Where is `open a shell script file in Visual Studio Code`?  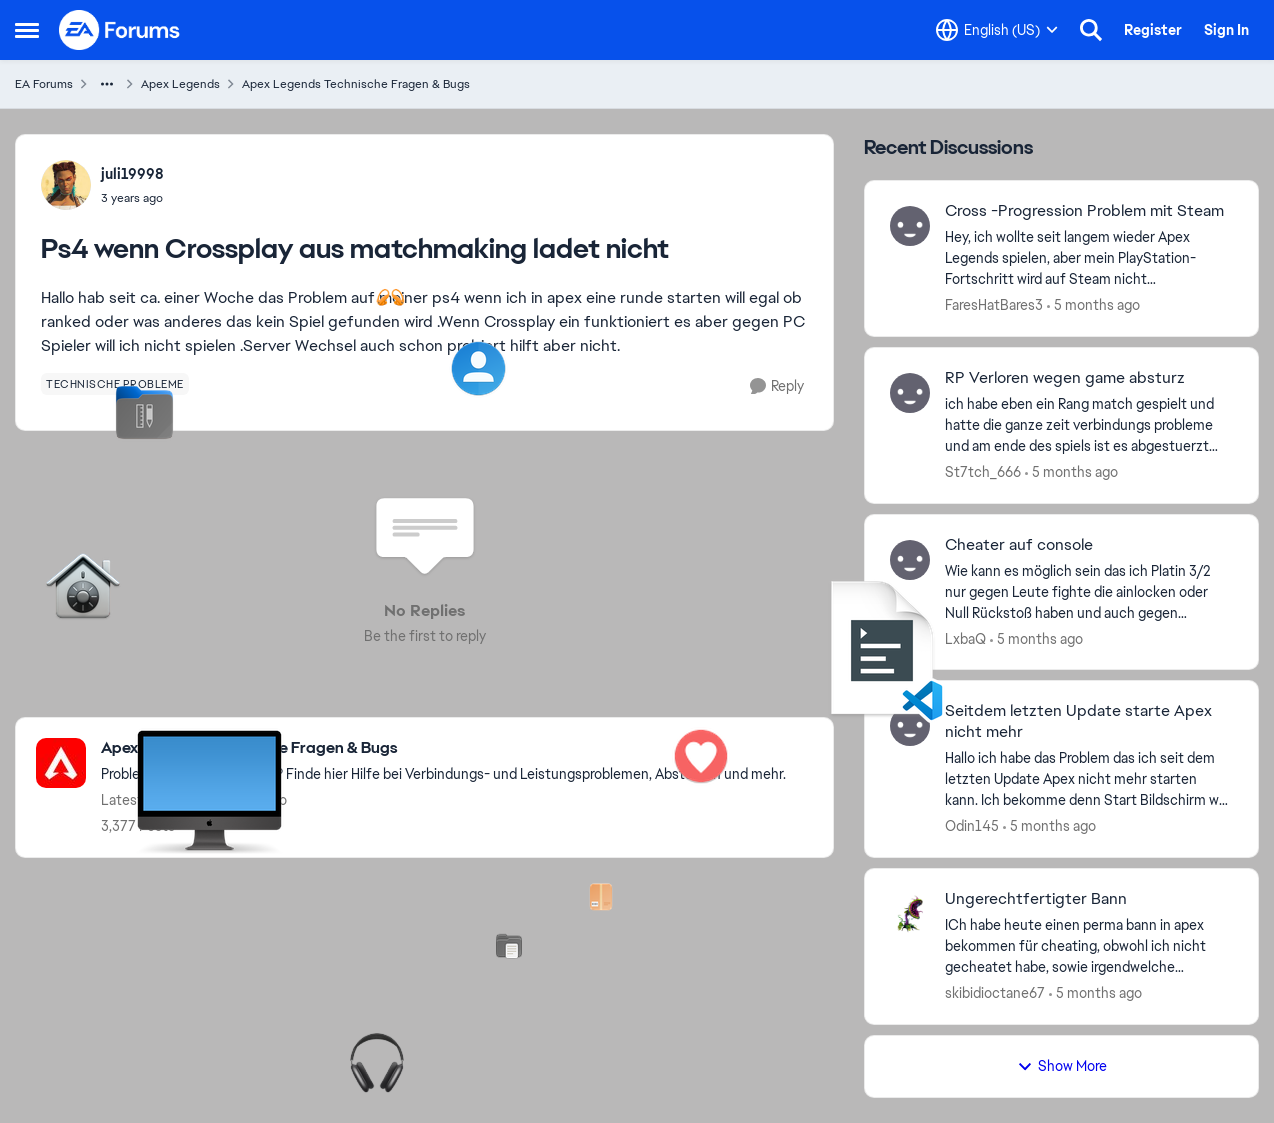
open a shell script file in Visual Studio Code is located at coordinates (882, 651).